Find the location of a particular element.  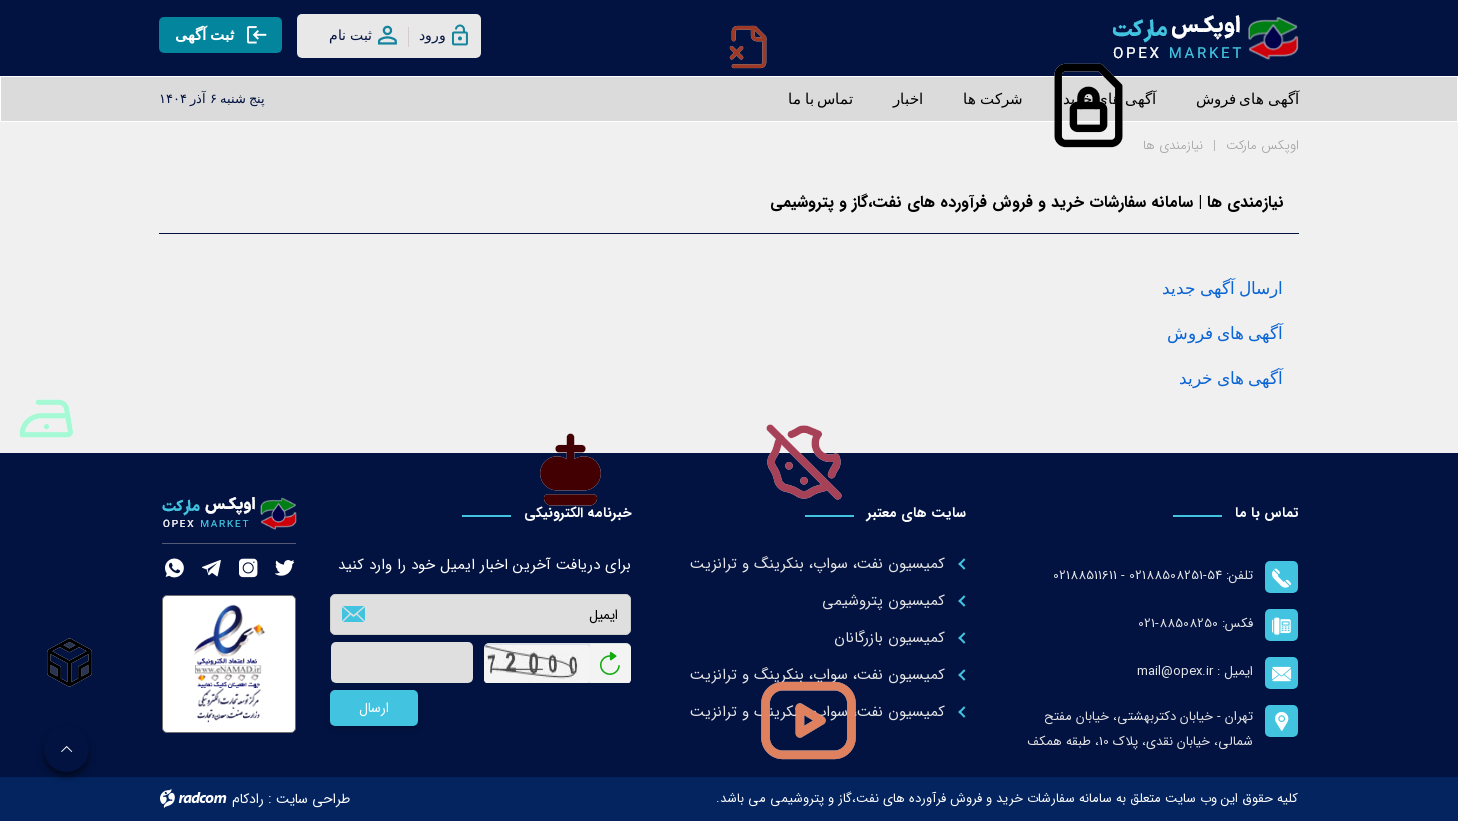

indicates a protected or encrypted file is located at coordinates (1088, 105).